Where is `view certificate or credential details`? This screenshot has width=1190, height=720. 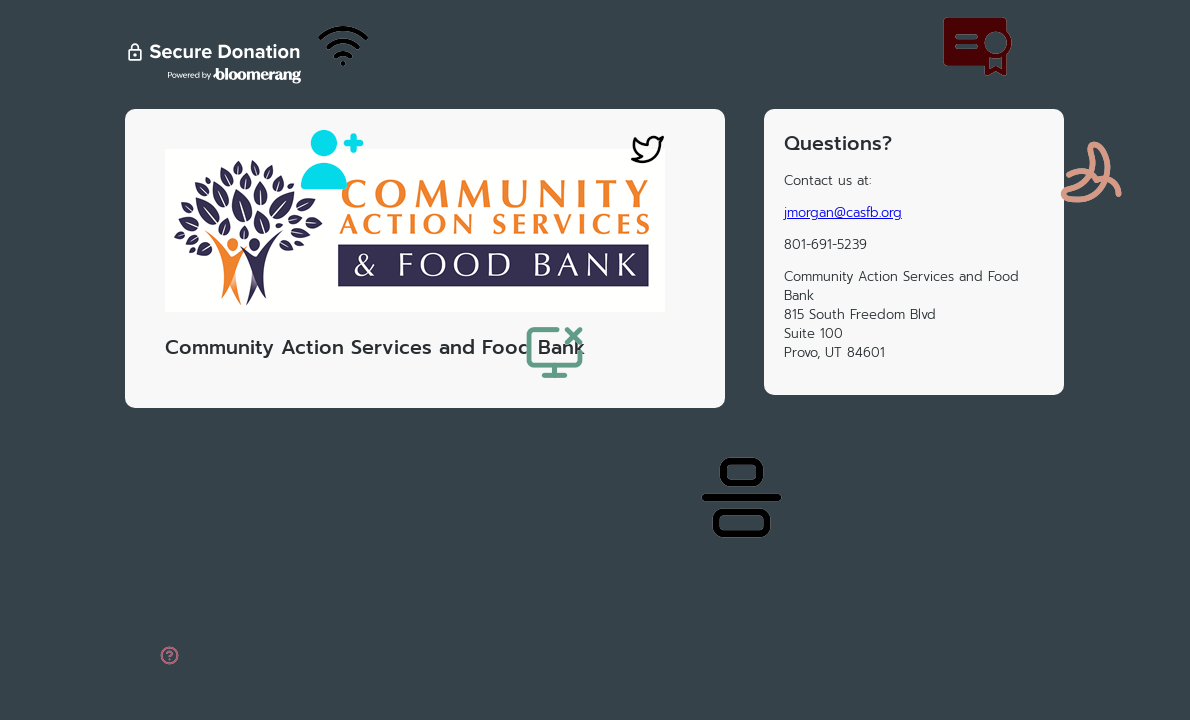 view certificate or credential details is located at coordinates (975, 44).